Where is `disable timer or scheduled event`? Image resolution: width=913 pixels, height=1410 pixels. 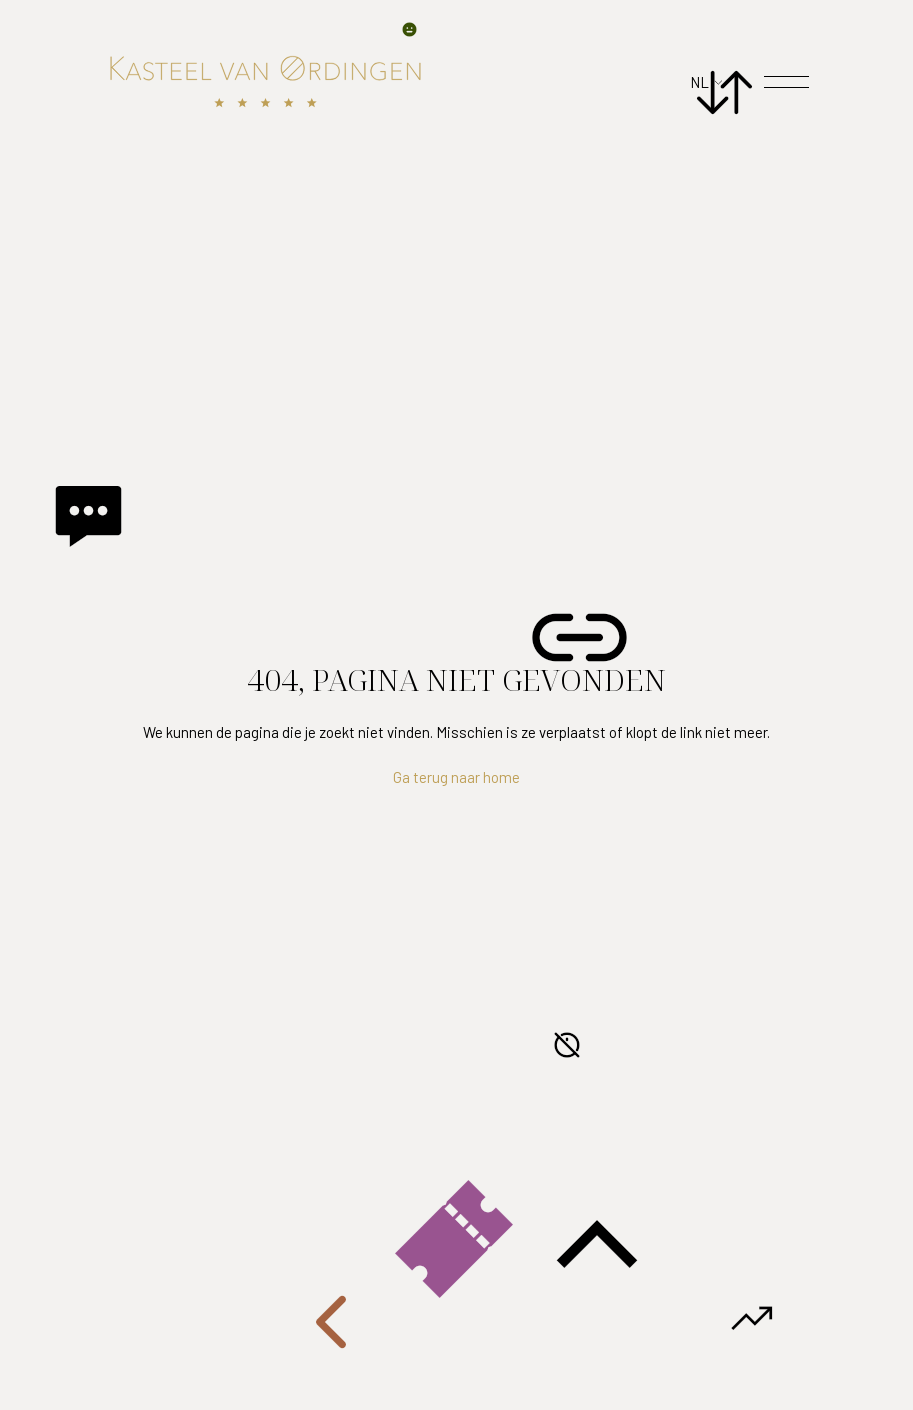
disable timer or scheduled event is located at coordinates (567, 1045).